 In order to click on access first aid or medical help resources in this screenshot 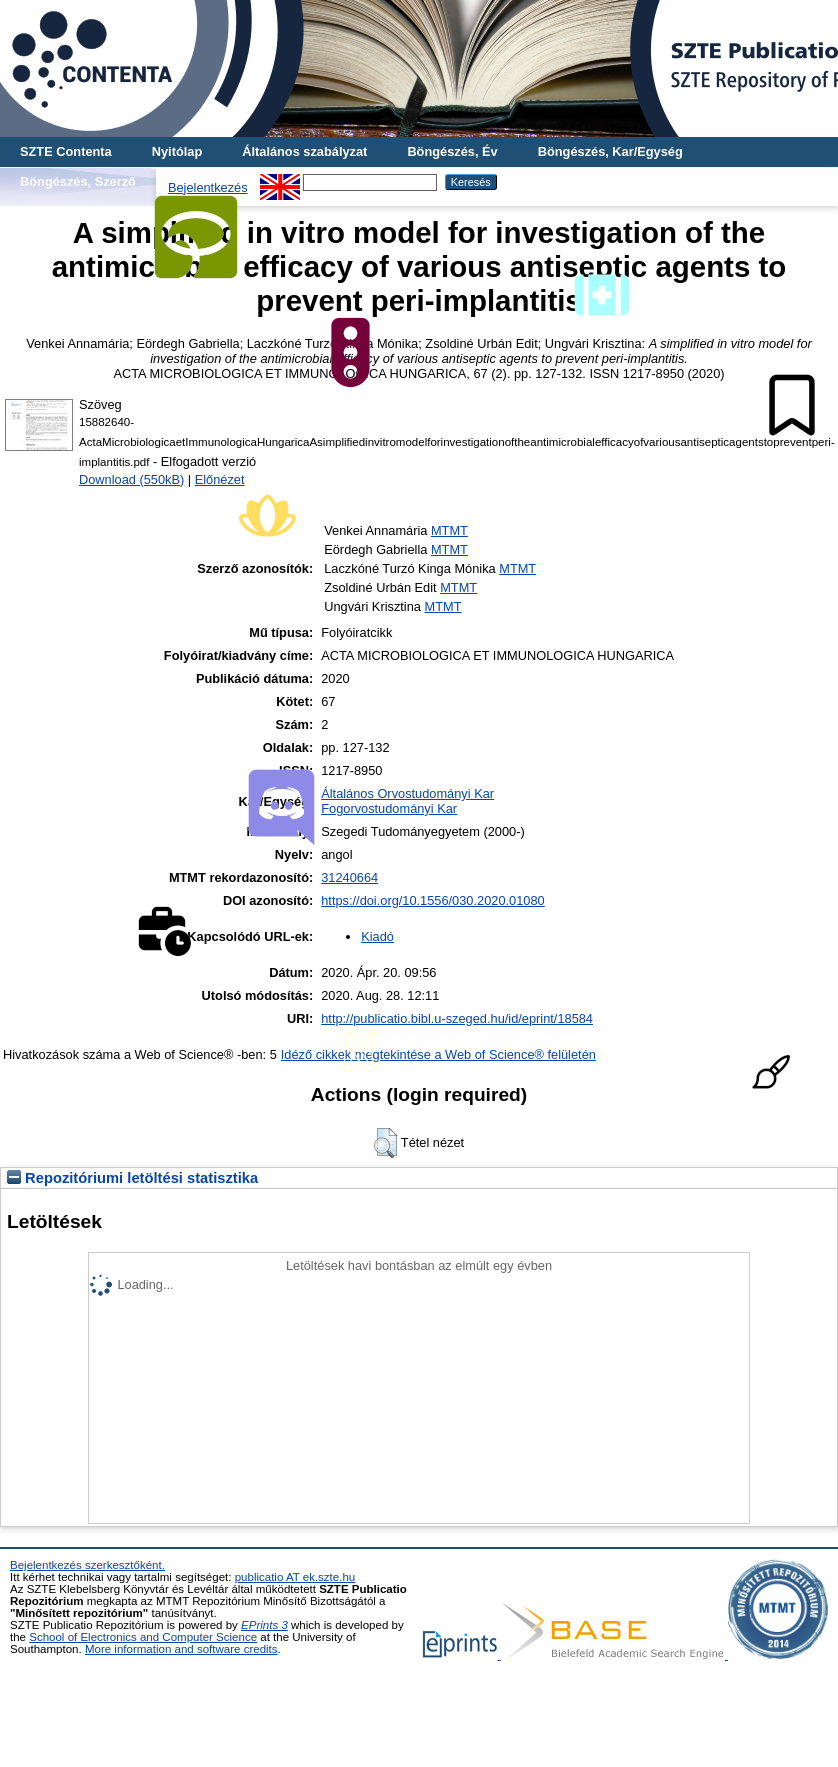, I will do `click(602, 295)`.